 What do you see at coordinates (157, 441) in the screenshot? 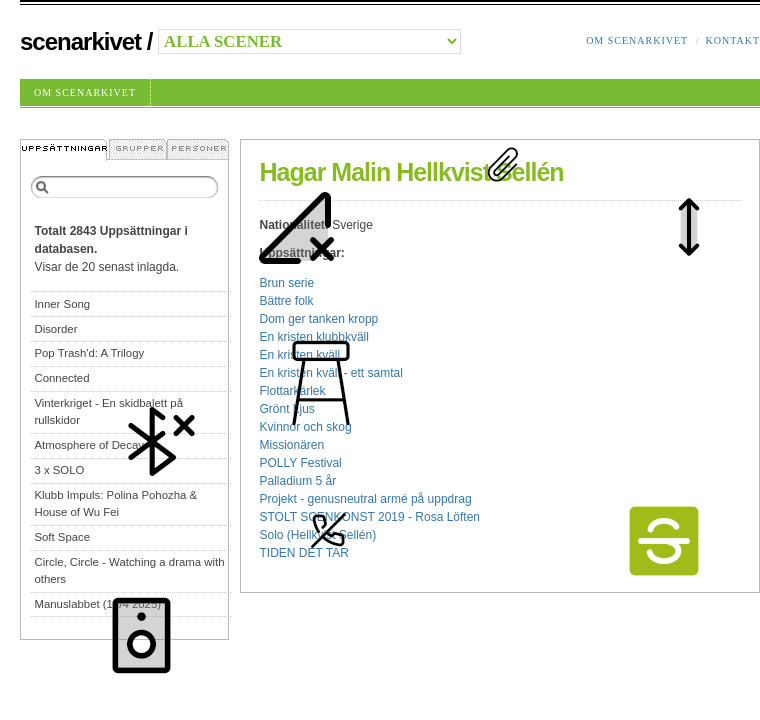
I see `bluetooth is disabled or unavailable` at bounding box center [157, 441].